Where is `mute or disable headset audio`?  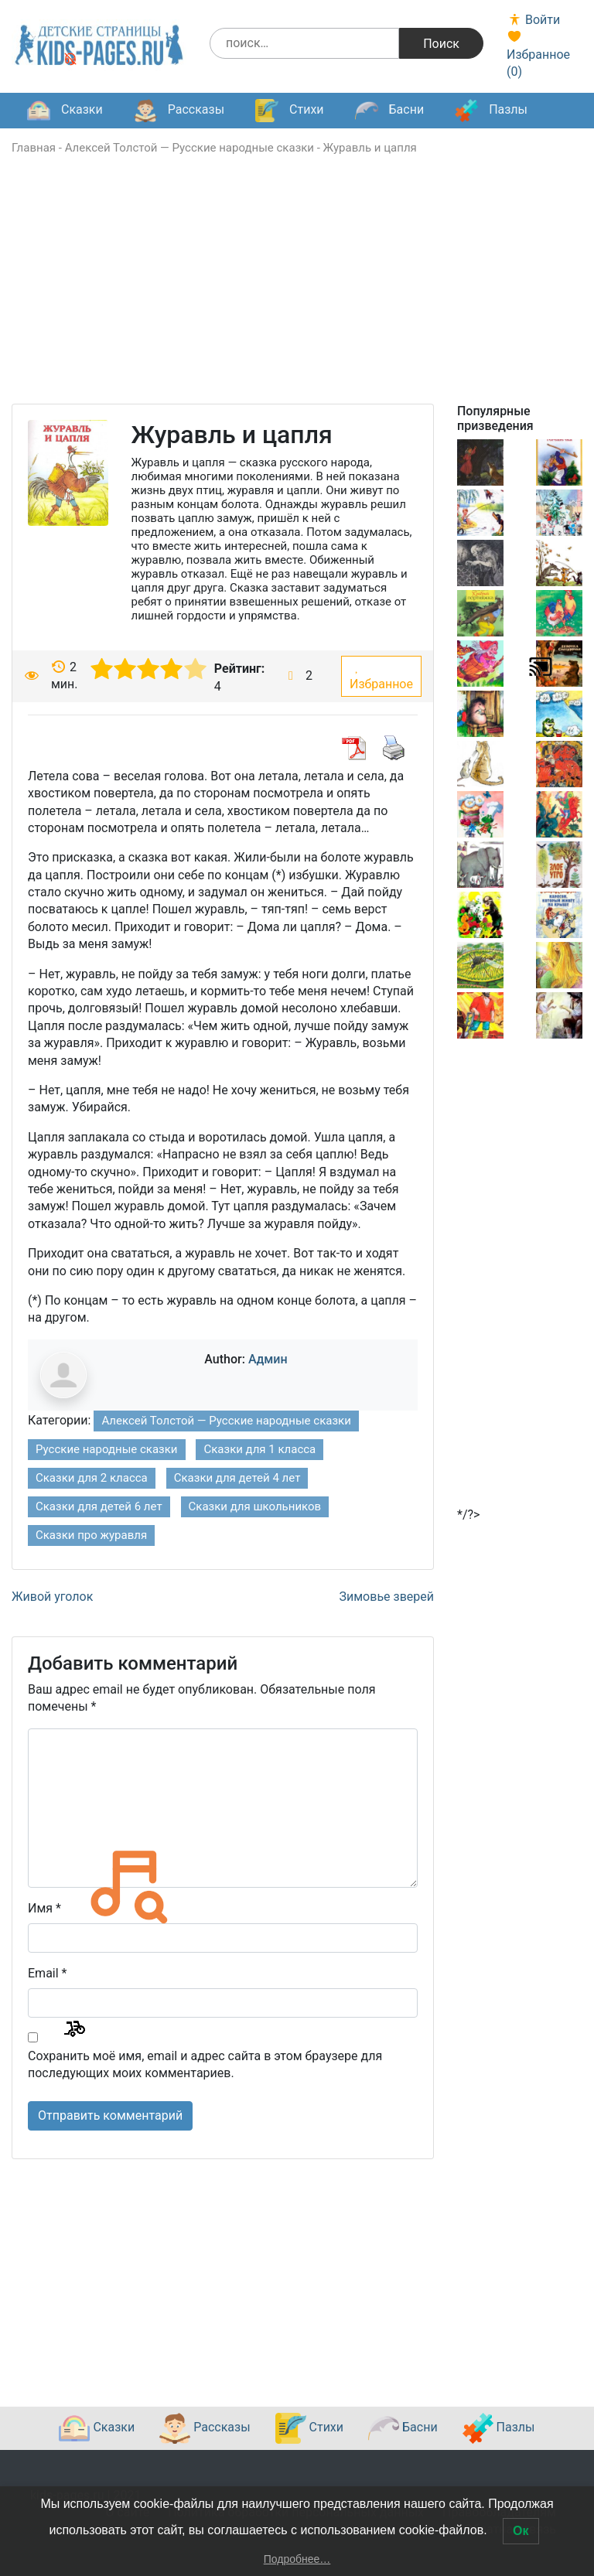 mute or disable headset audio is located at coordinates (70, 59).